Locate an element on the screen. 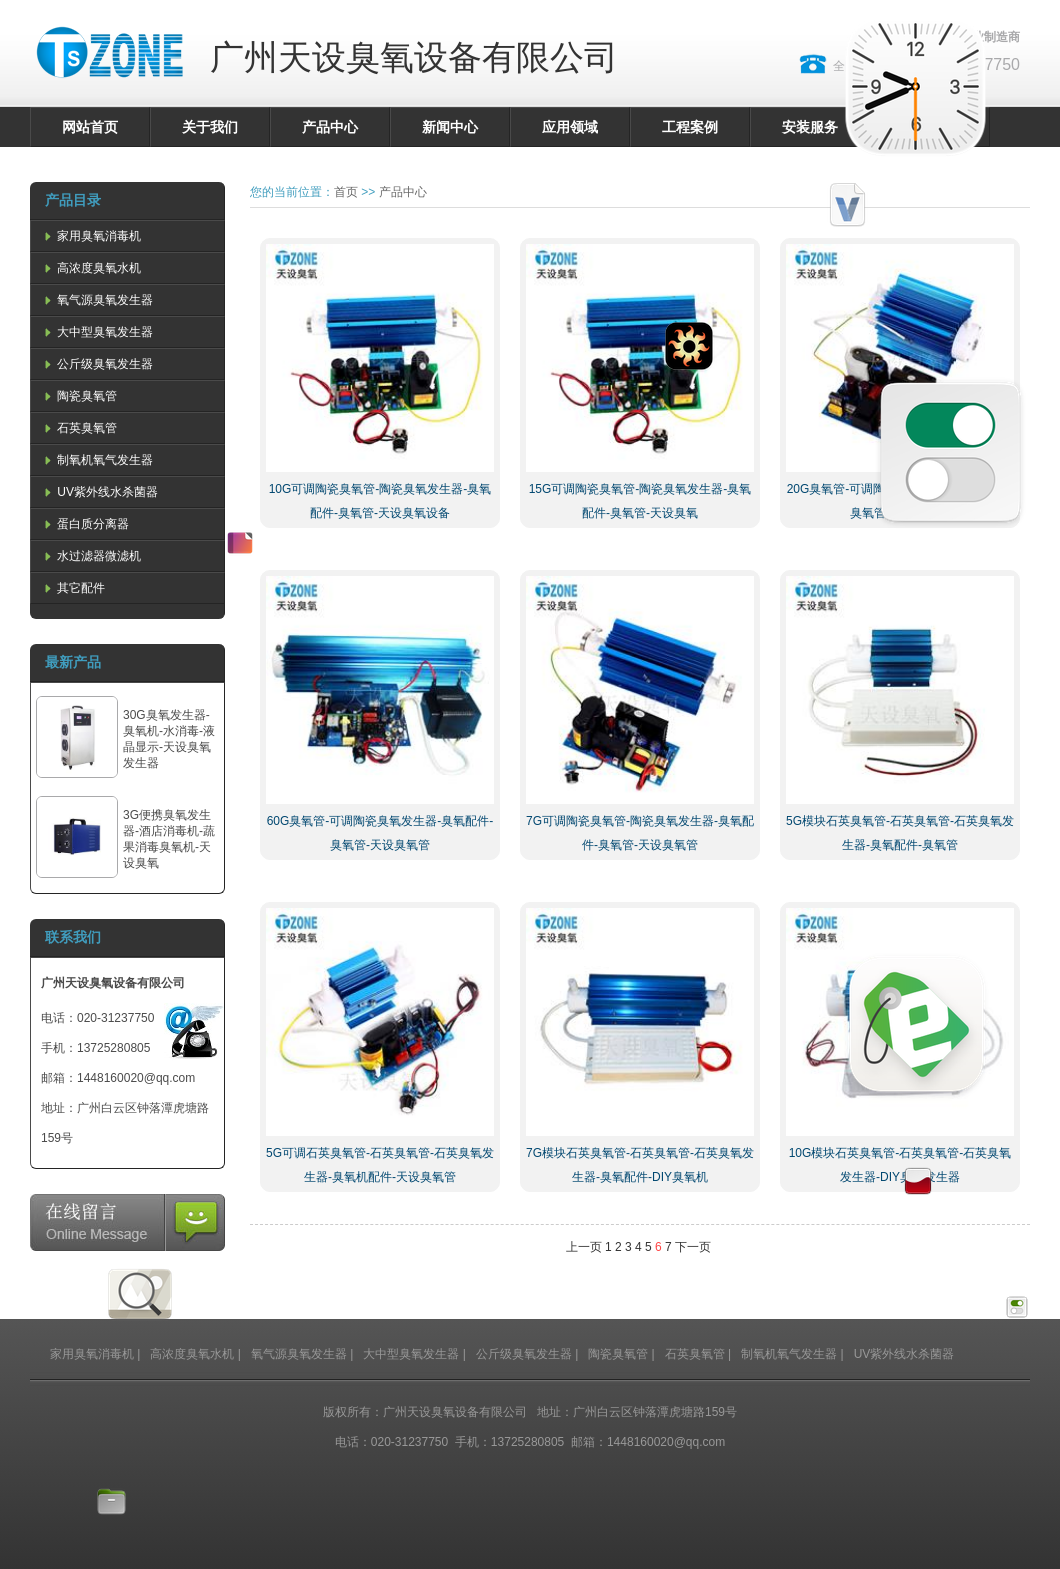  open the file manager app is located at coordinates (111, 1501).